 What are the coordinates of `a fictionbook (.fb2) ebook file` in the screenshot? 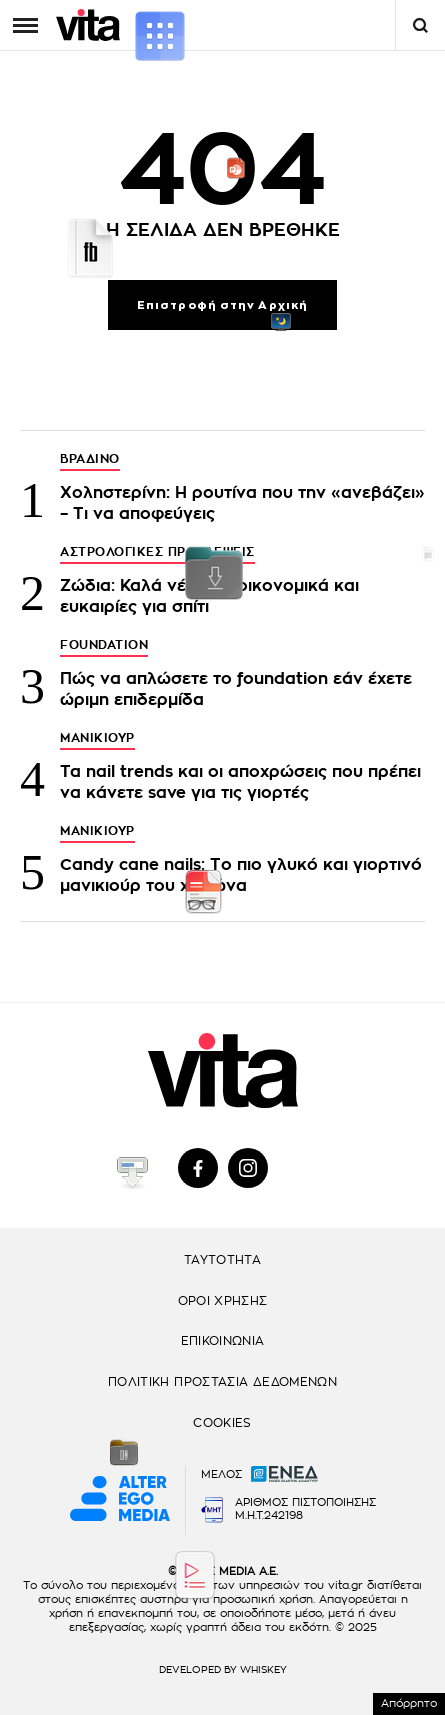 It's located at (90, 248).